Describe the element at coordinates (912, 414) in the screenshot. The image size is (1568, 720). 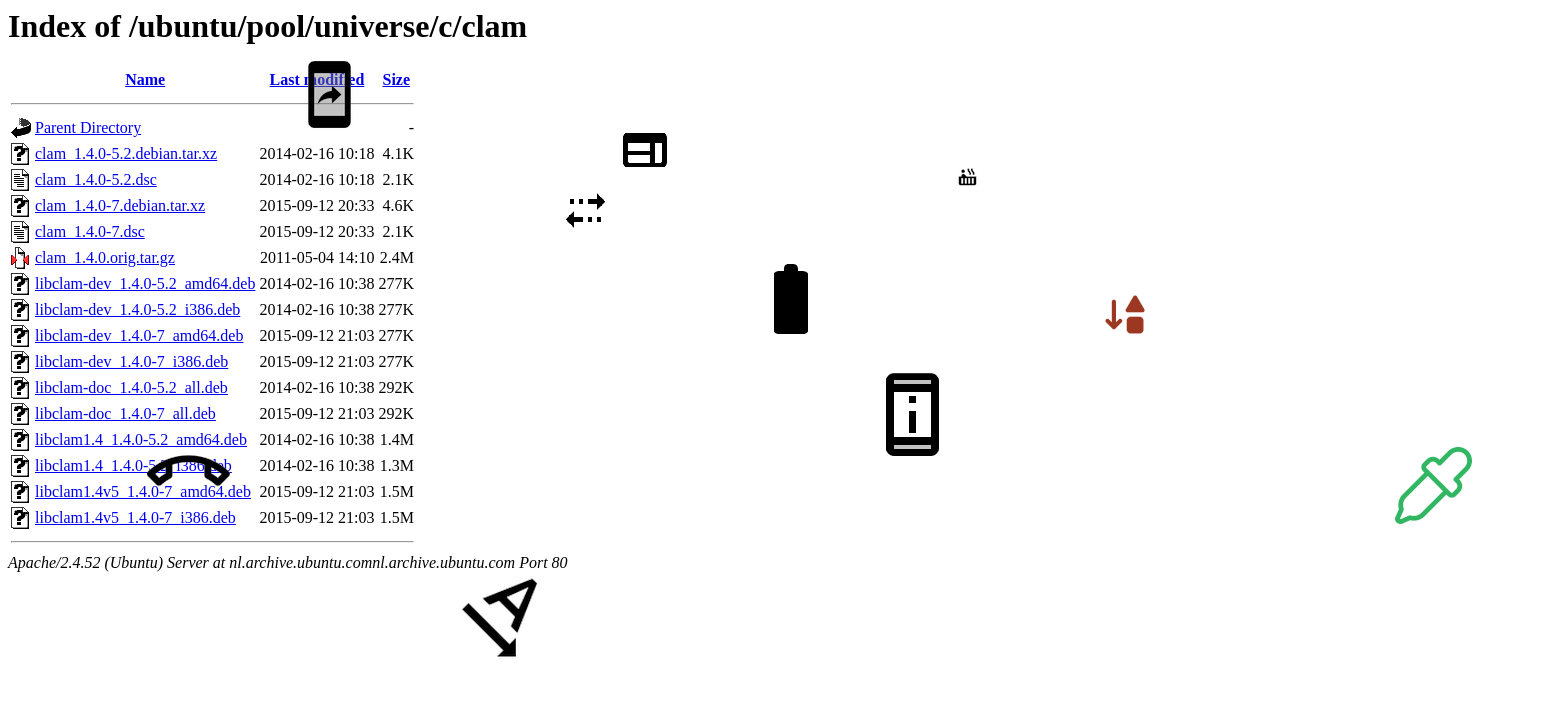
I see `view device information` at that location.